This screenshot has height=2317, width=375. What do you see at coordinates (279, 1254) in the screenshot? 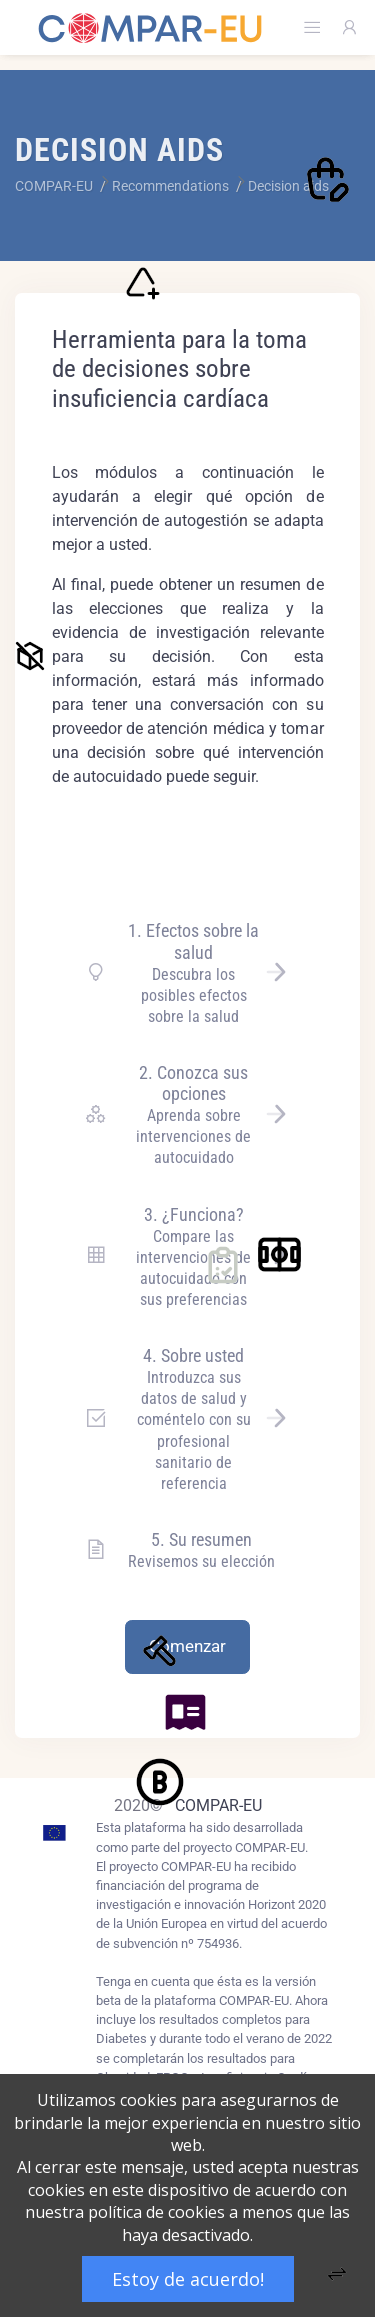
I see `view soccer field or pitch layout` at bounding box center [279, 1254].